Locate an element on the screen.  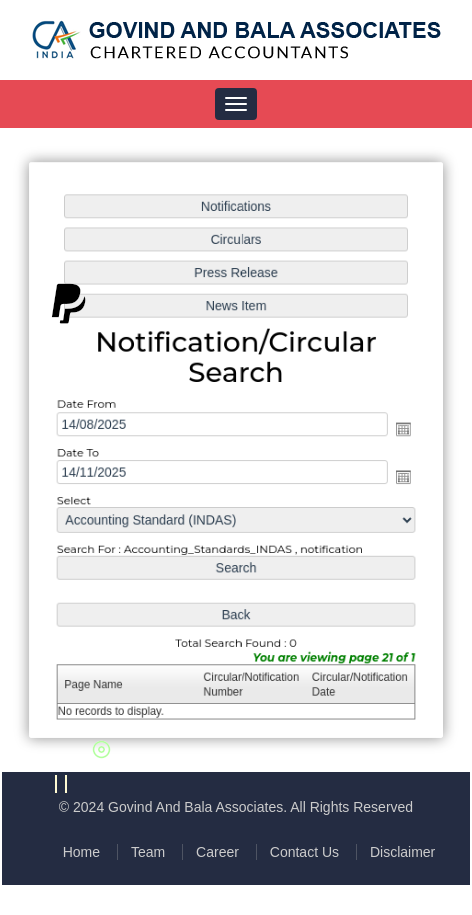
pay with PayPal is located at coordinates (69, 303).